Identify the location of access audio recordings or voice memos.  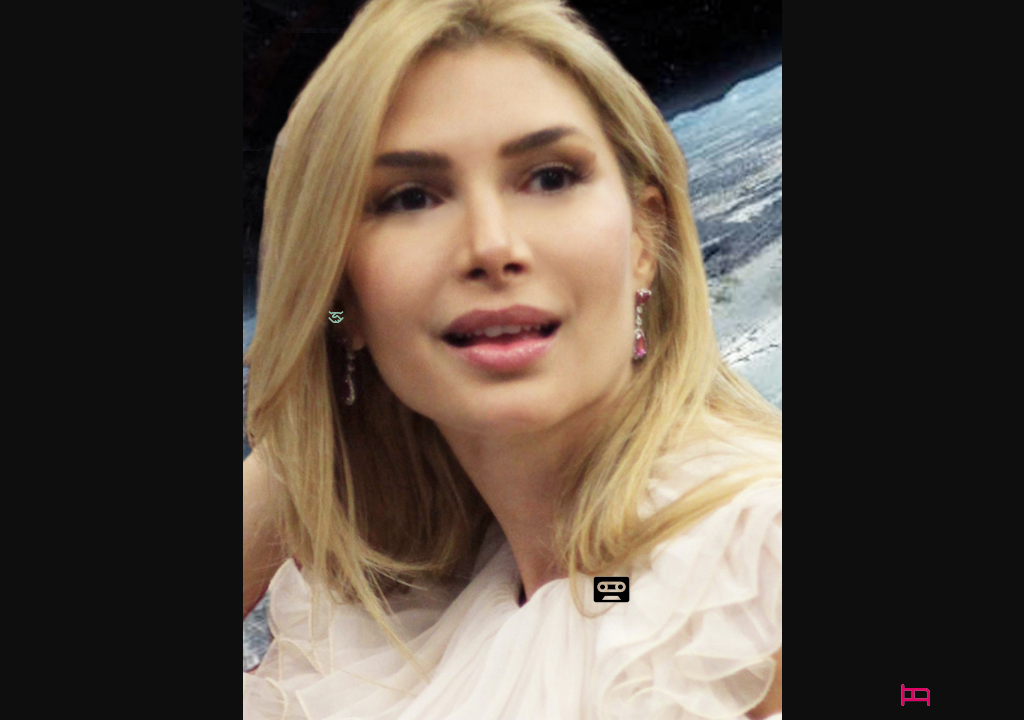
(611, 589).